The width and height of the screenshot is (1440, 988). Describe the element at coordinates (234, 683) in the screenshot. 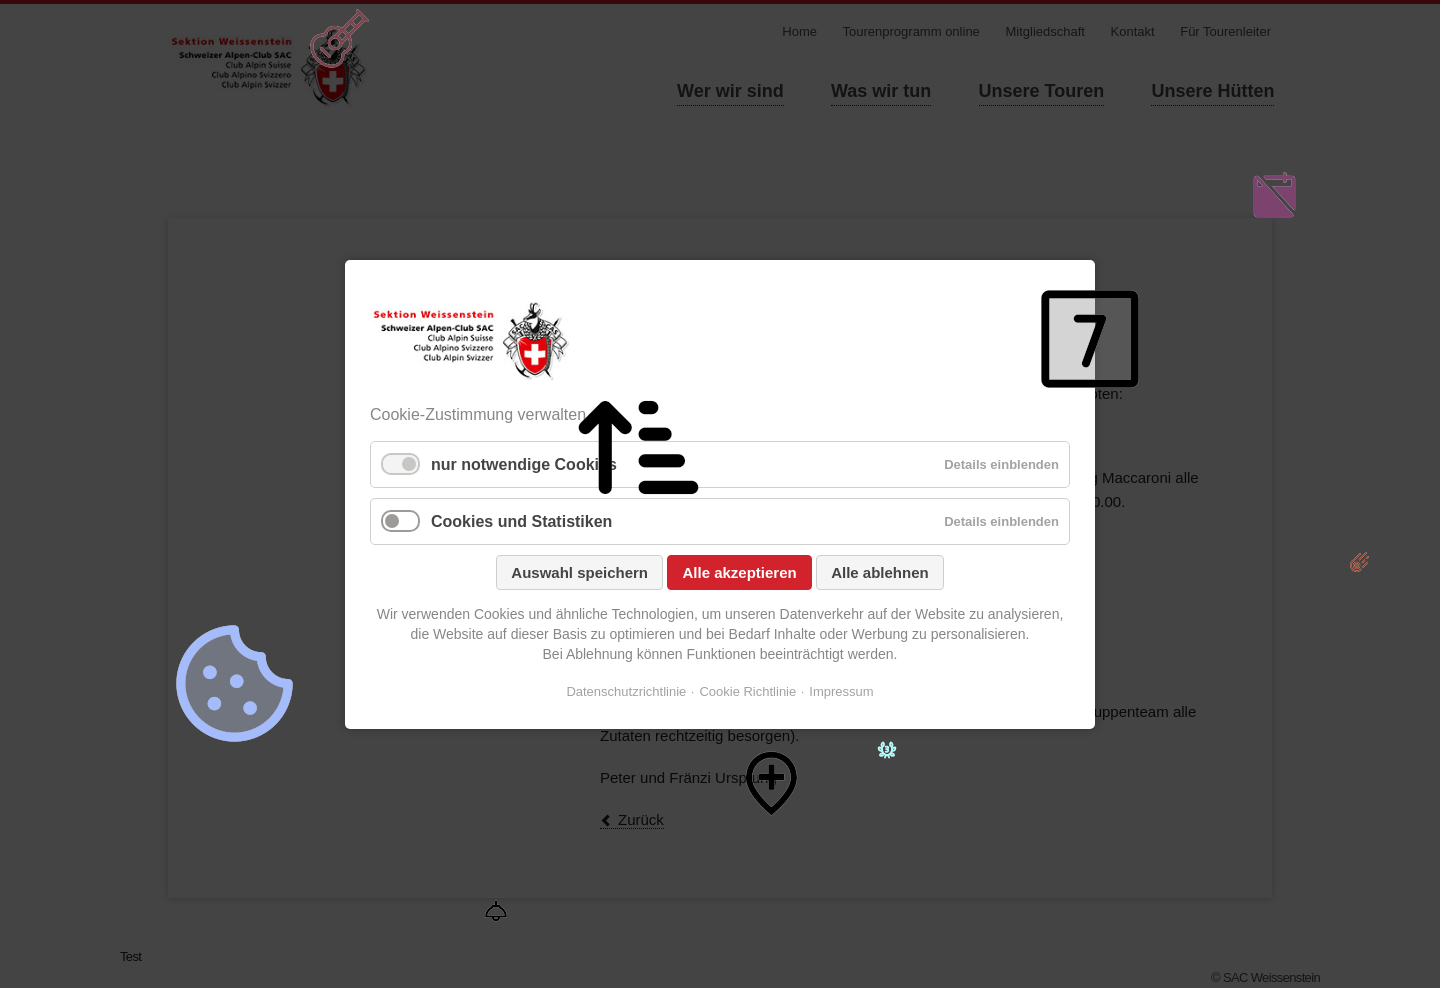

I see `manage cookie preferences and privacy settings` at that location.